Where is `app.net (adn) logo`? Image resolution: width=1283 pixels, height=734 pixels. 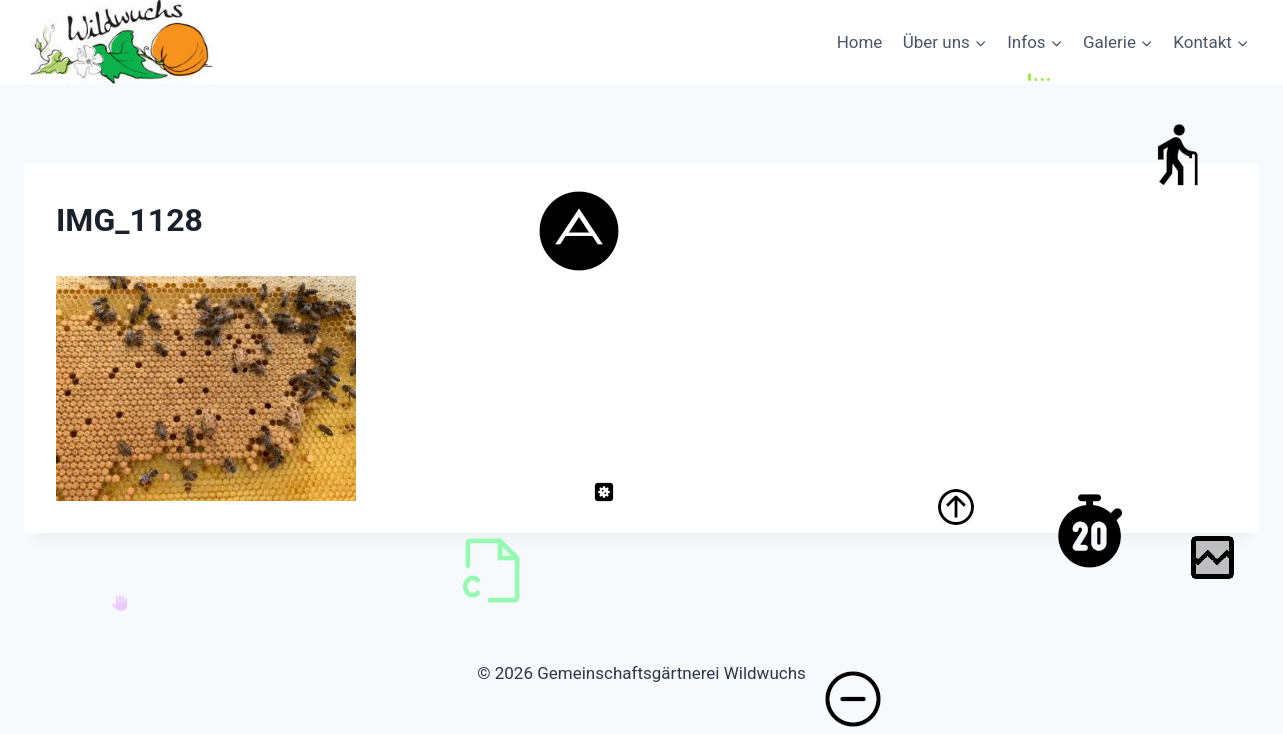
app.net (adn) logo is located at coordinates (579, 231).